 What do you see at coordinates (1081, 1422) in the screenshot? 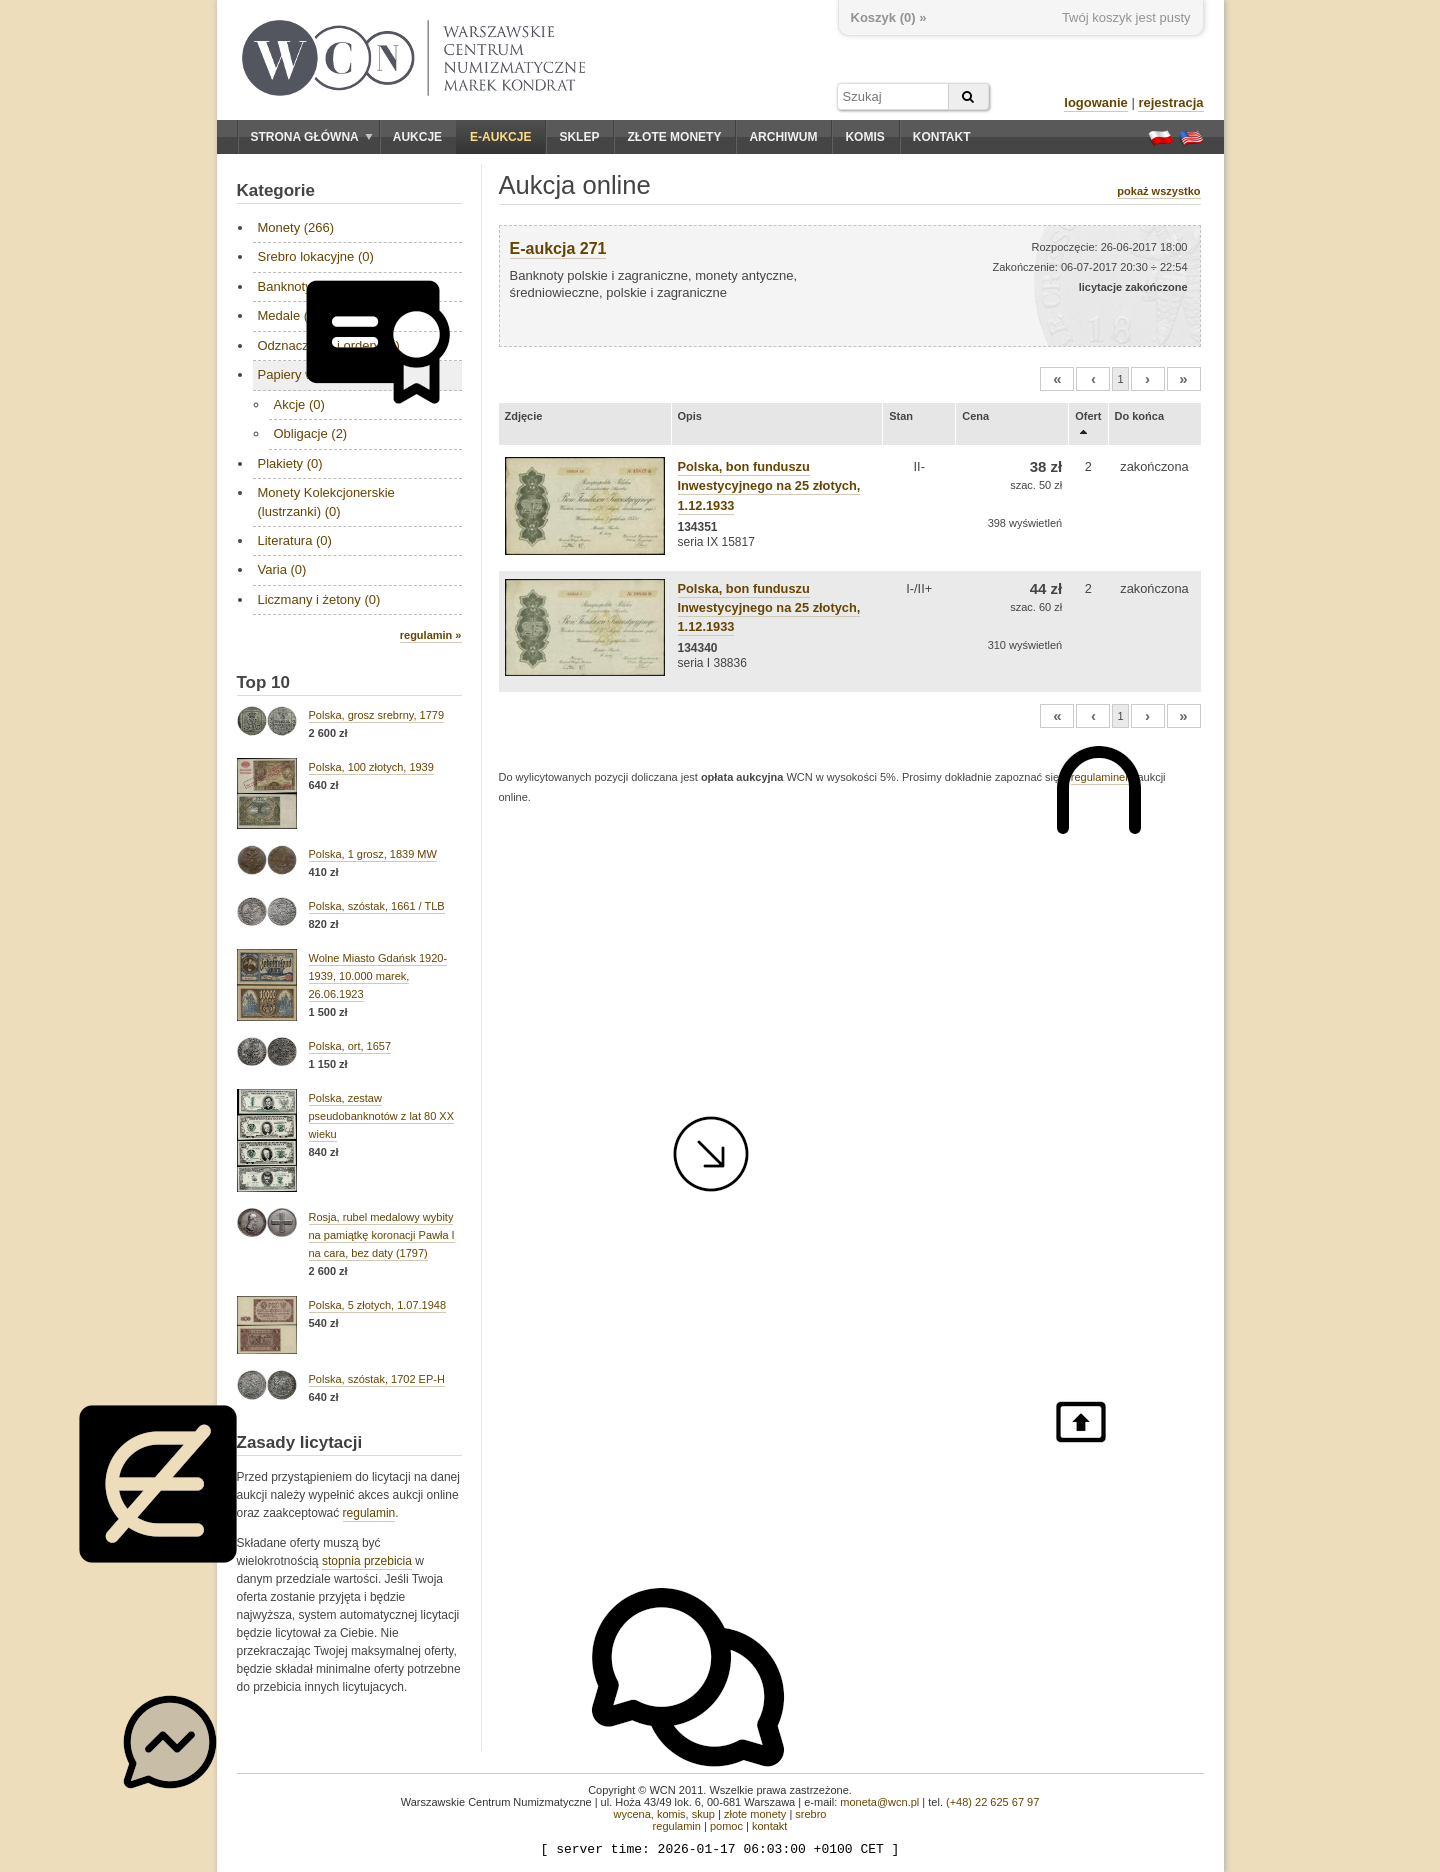
I see `start screen sharing or presentation mode` at bounding box center [1081, 1422].